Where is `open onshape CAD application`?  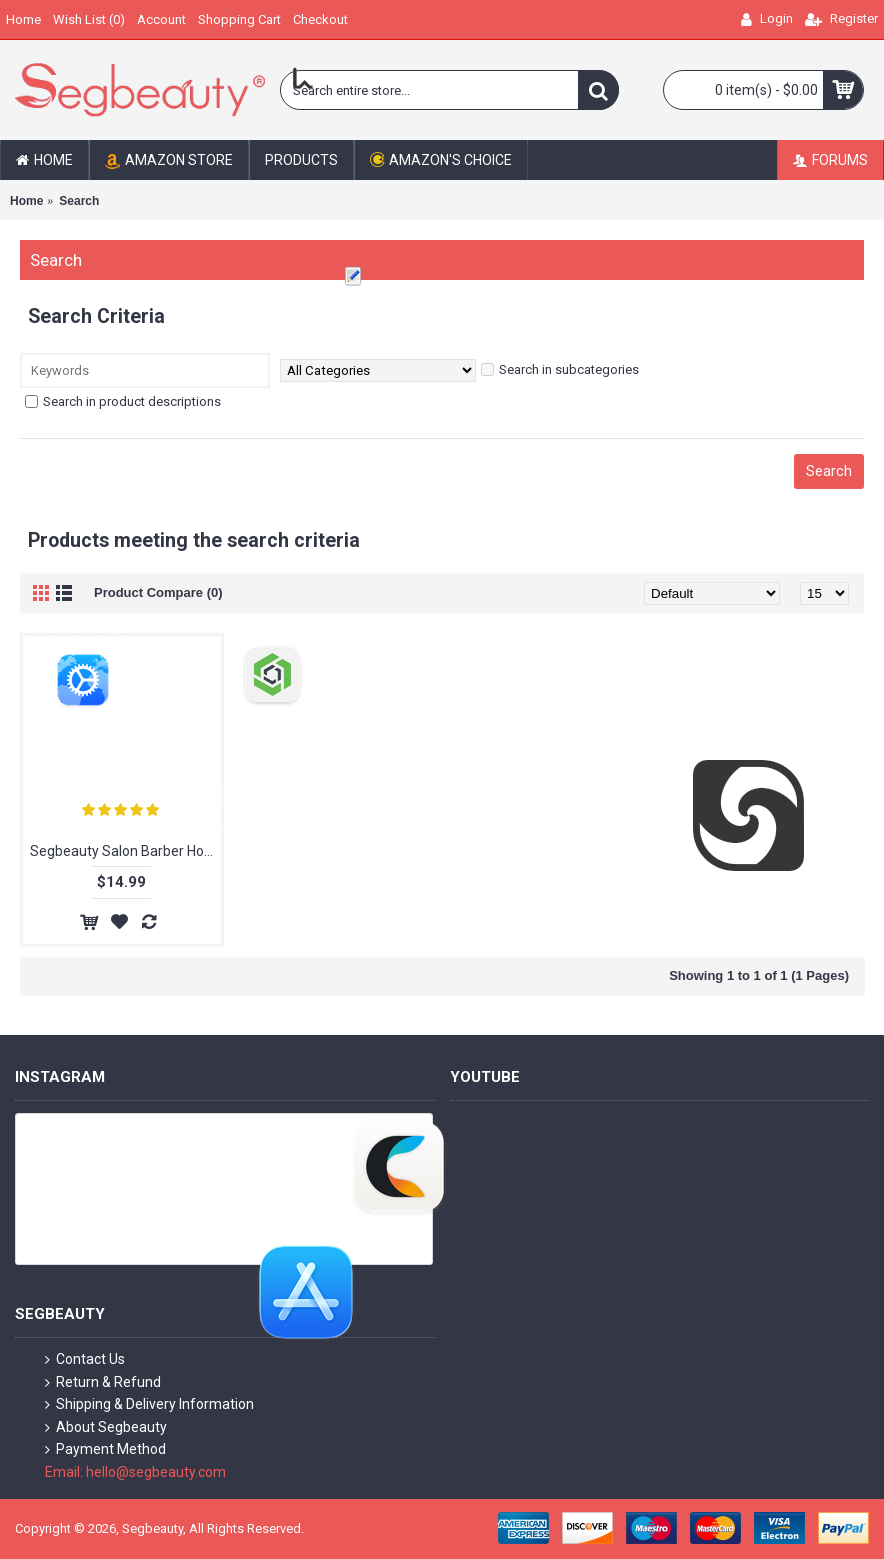 open onshape CAD application is located at coordinates (272, 674).